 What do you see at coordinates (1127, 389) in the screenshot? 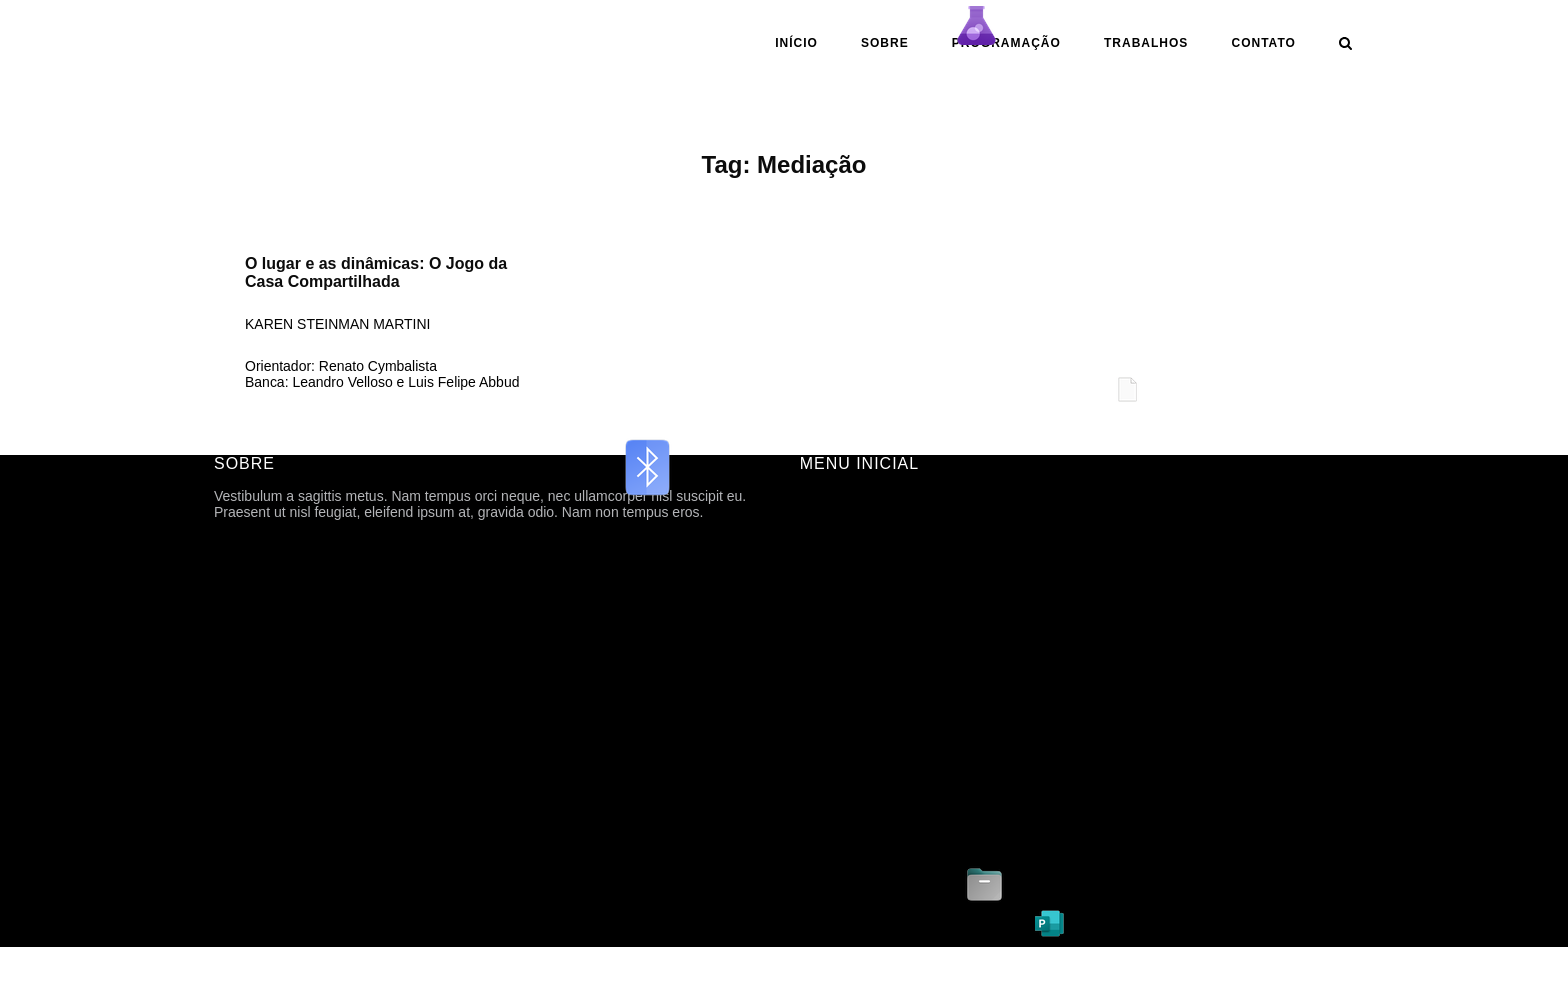
I see `a generic file or document` at bounding box center [1127, 389].